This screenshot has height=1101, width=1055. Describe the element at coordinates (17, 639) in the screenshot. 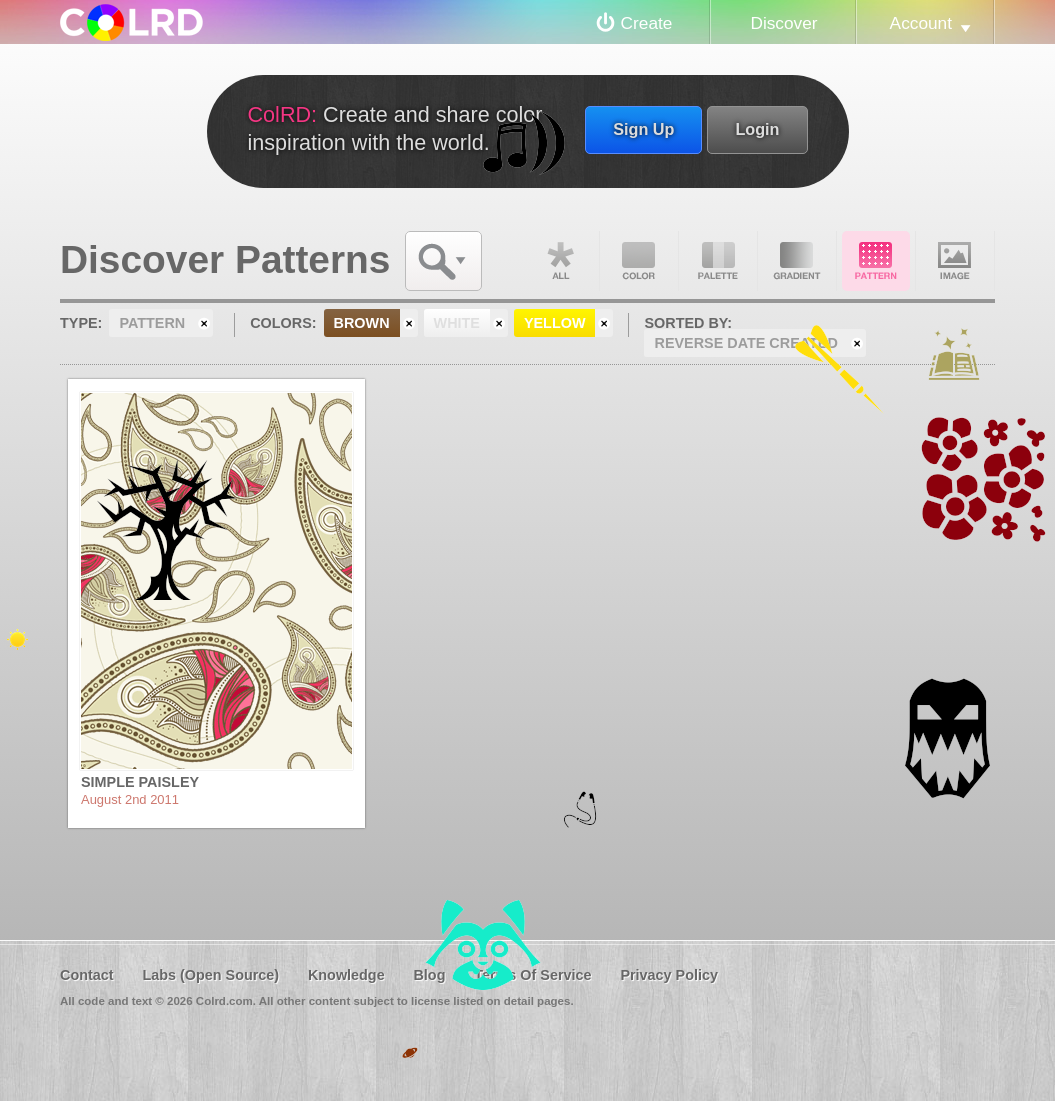

I see `indicates clear or sunny weather conditions` at that location.